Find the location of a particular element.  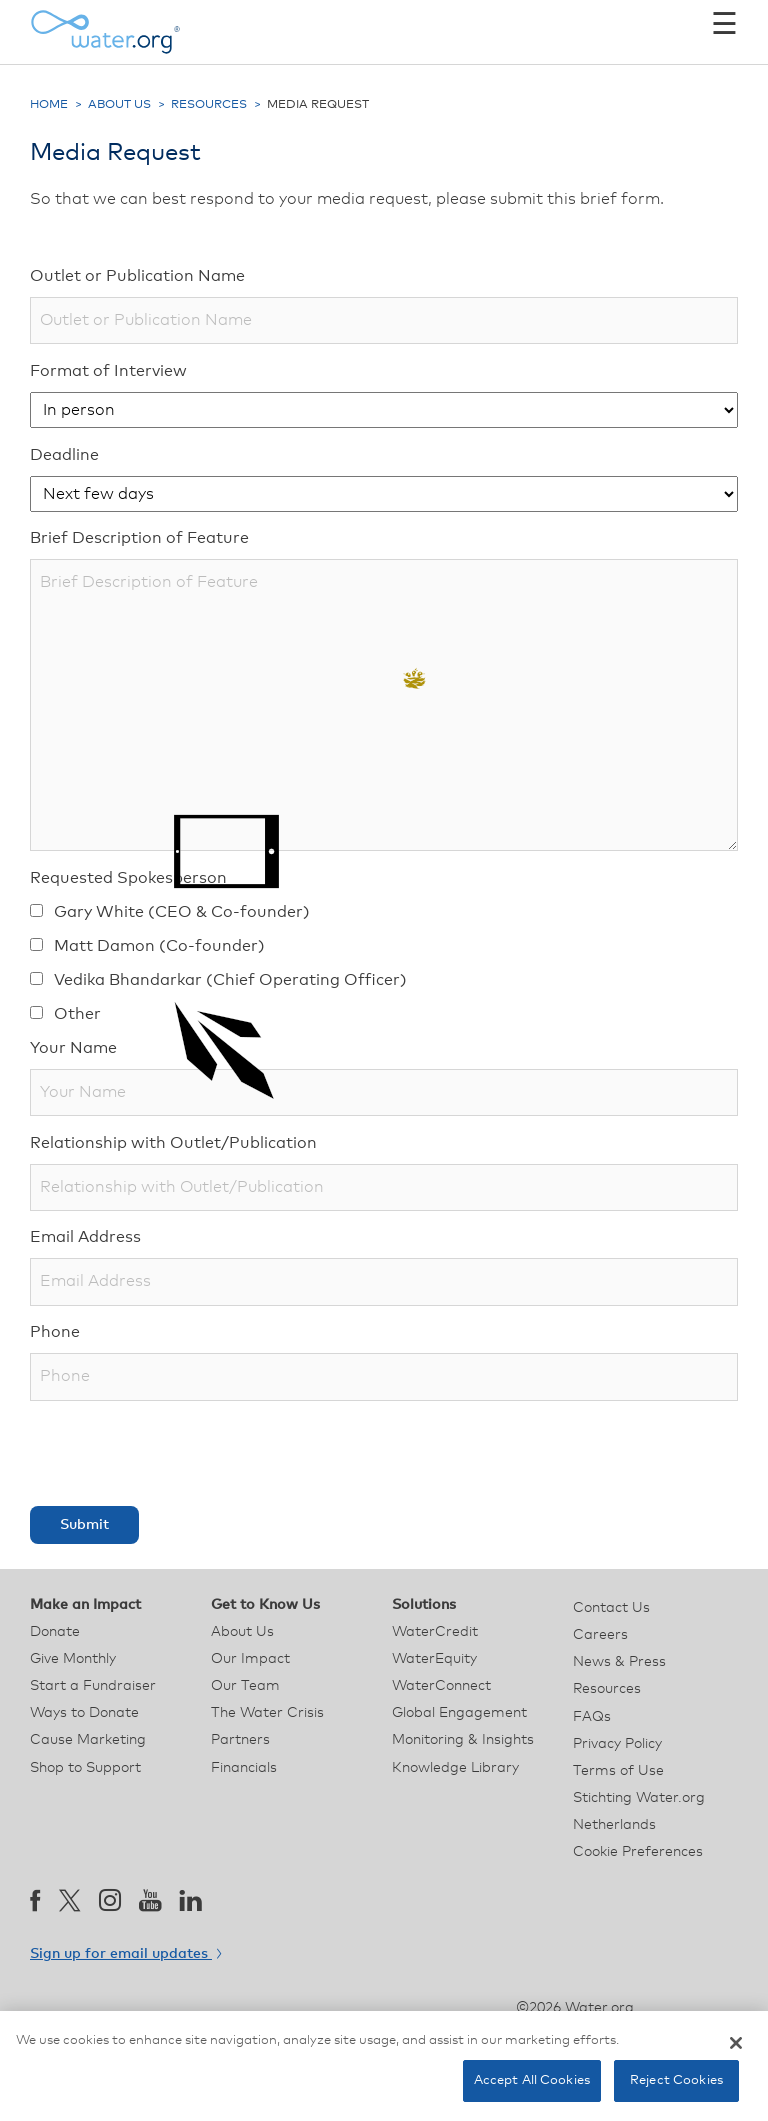

switch to tablet view or layout is located at coordinates (226, 851).